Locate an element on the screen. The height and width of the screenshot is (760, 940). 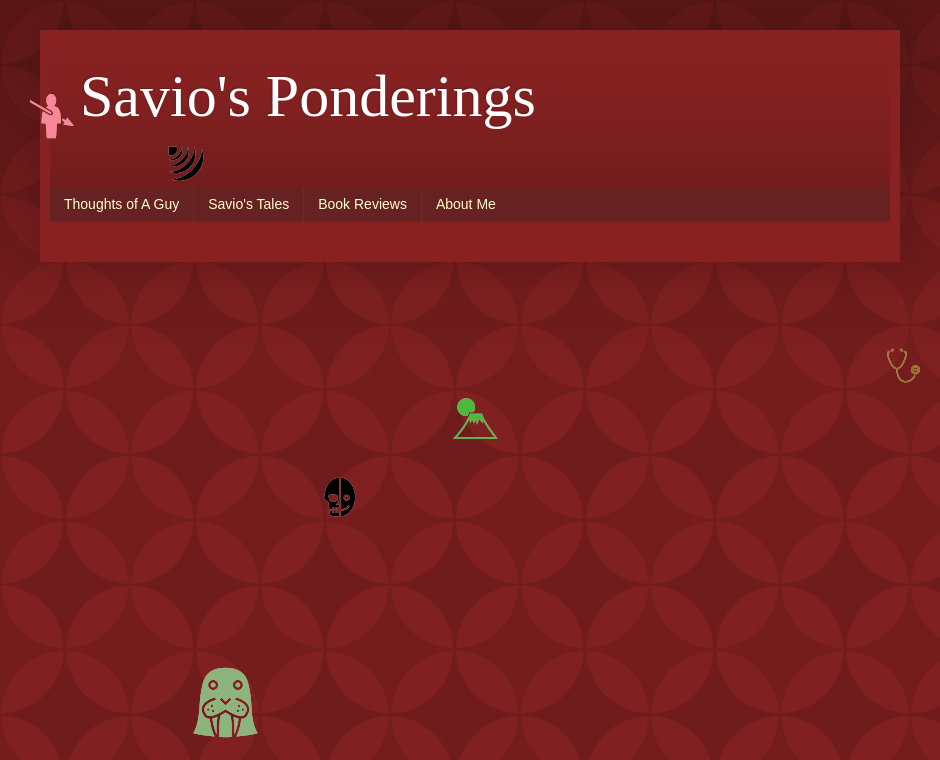
access health or medical features is located at coordinates (903, 365).